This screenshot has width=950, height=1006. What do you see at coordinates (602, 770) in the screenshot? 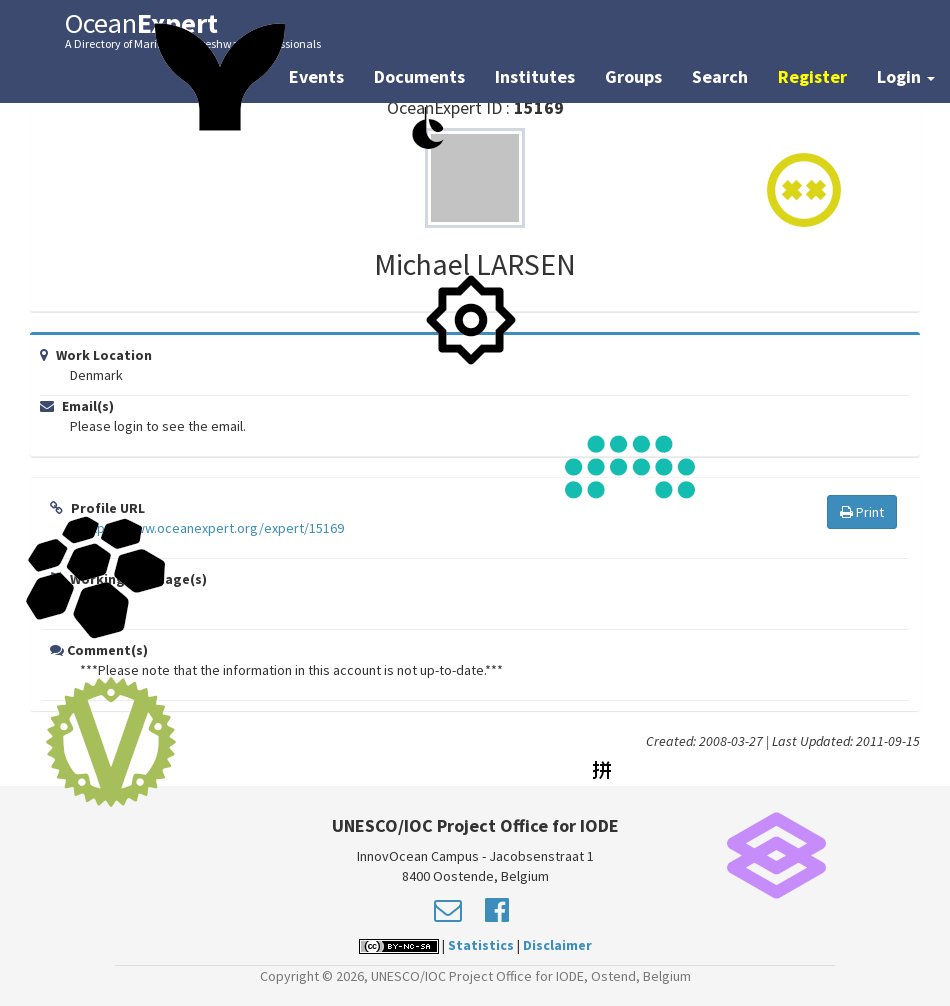
I see `switch to pinyin input method` at bounding box center [602, 770].